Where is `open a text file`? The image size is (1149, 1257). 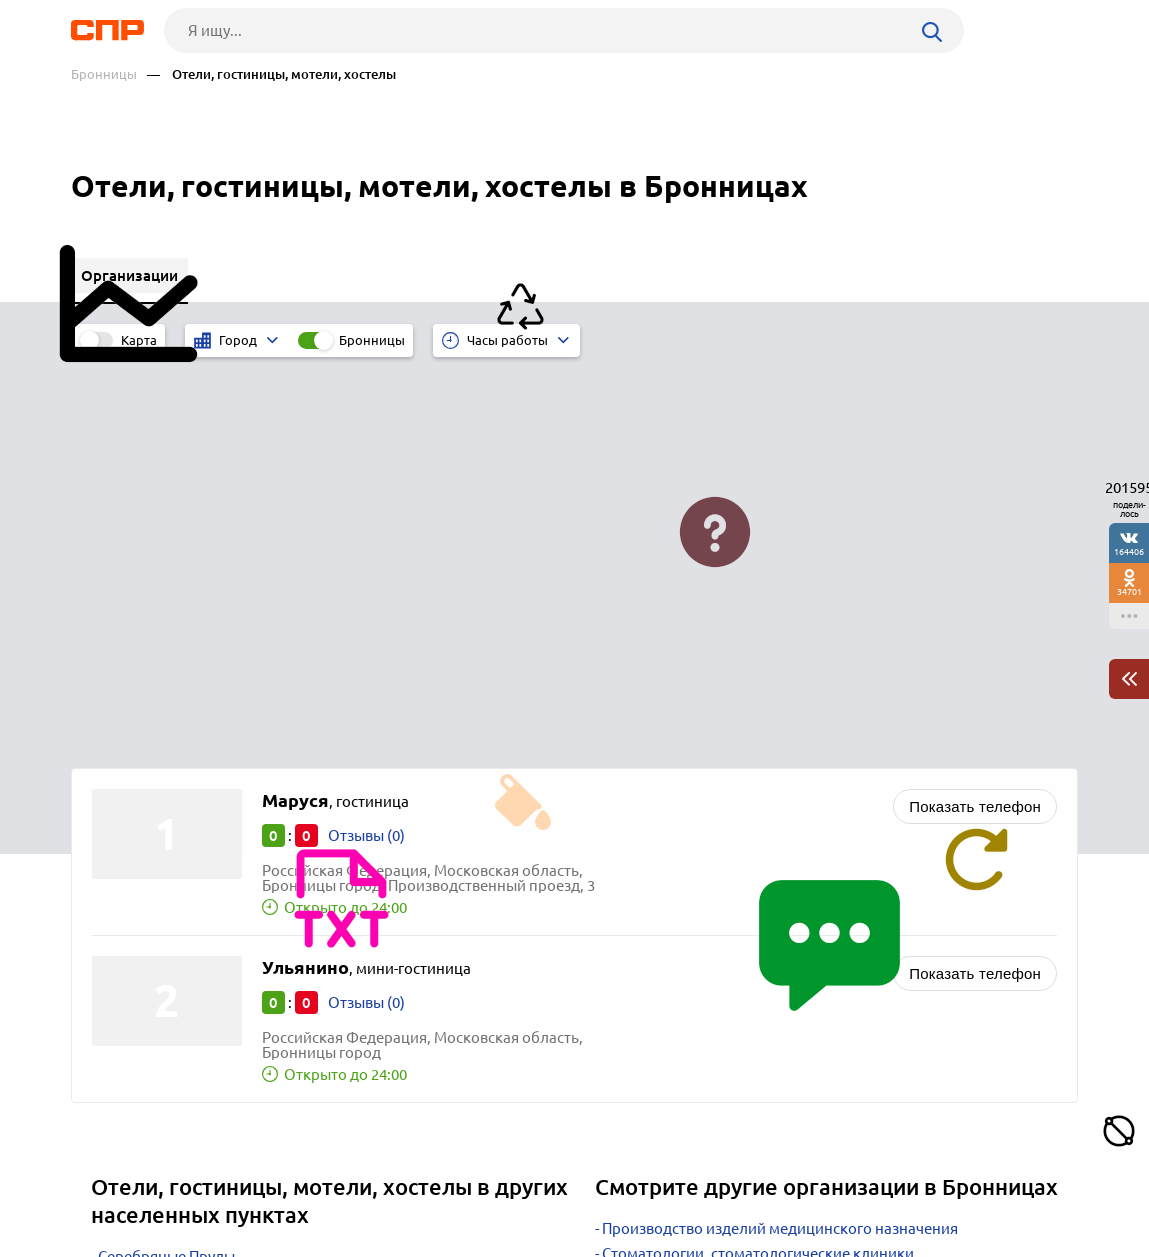 open a text file is located at coordinates (341, 902).